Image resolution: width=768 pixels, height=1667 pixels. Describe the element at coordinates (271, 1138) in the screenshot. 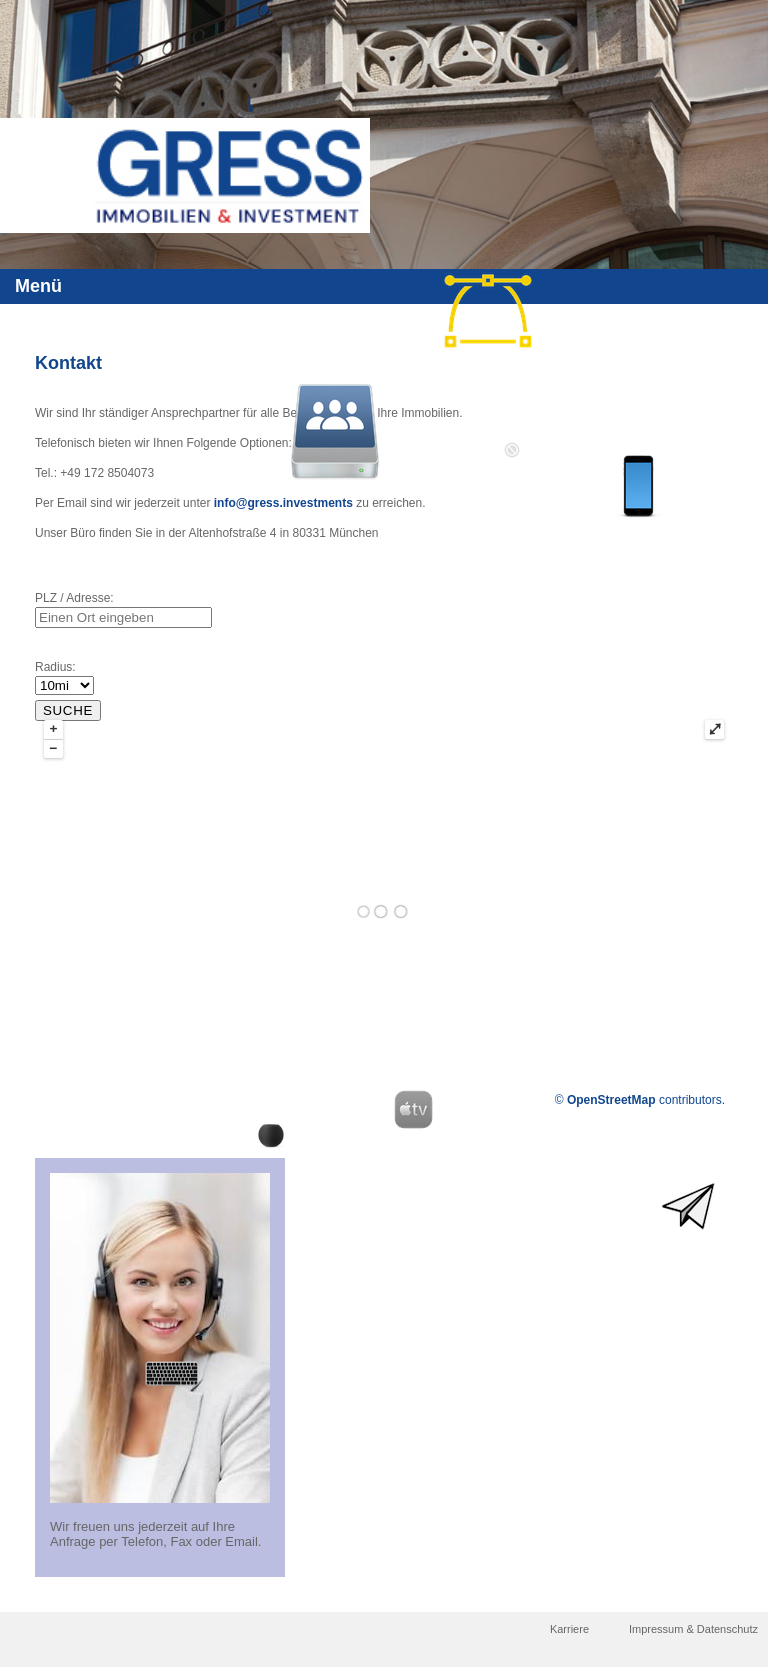

I see `access HomePod mini settings` at that location.